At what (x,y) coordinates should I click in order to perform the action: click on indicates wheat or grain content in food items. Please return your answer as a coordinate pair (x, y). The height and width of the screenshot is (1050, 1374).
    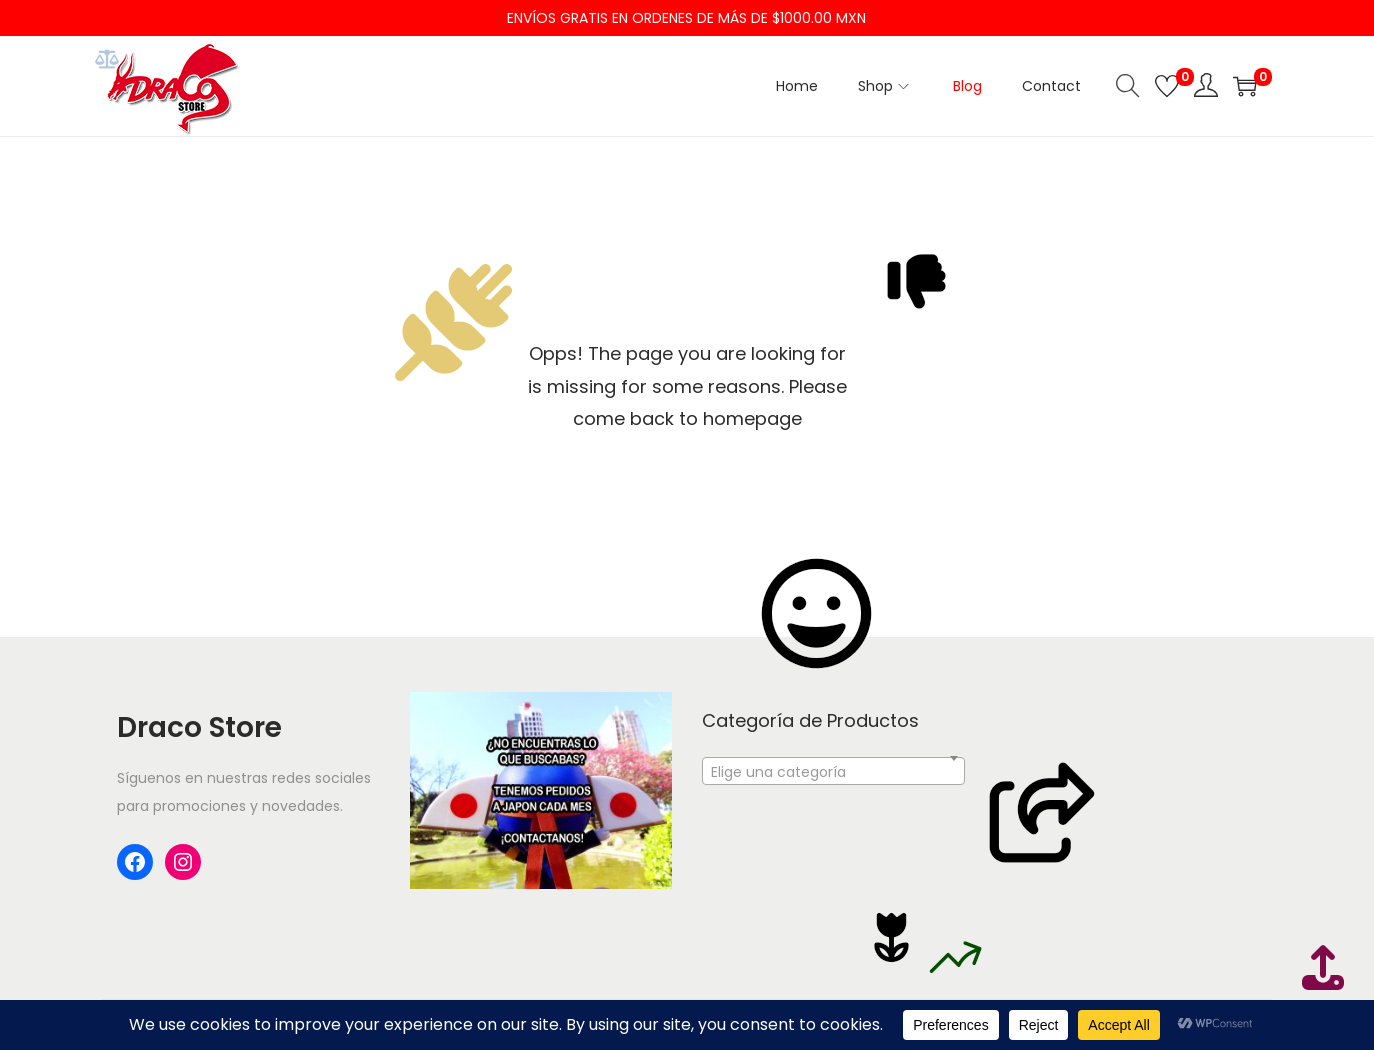
    Looking at the image, I should click on (457, 319).